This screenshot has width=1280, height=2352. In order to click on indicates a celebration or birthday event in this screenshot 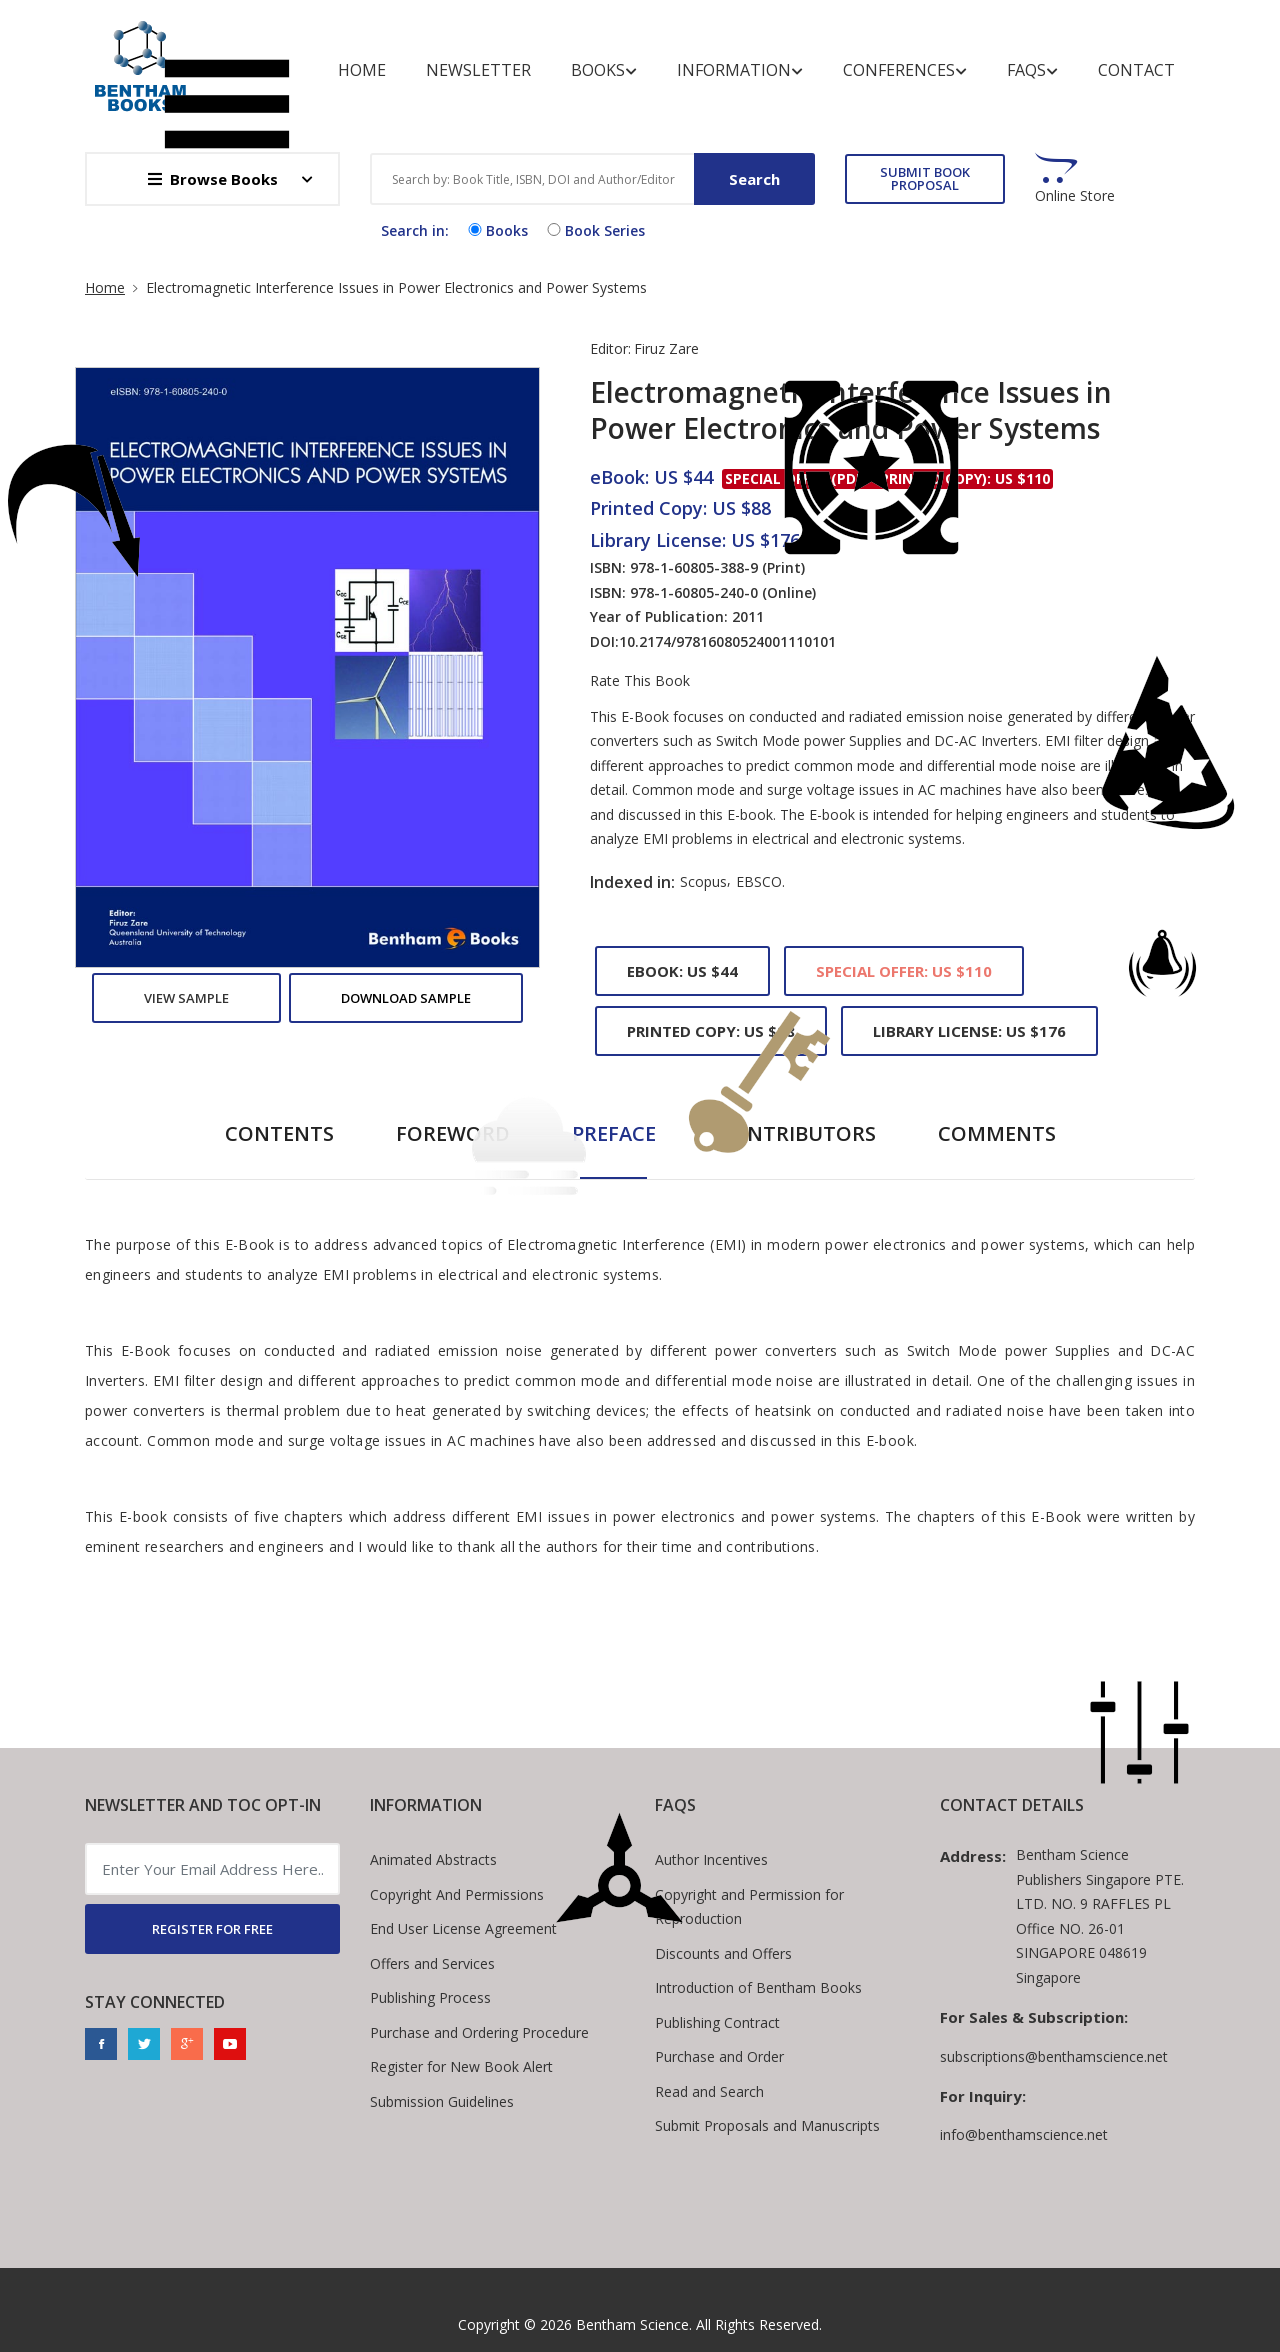, I will do `click(1165, 741)`.